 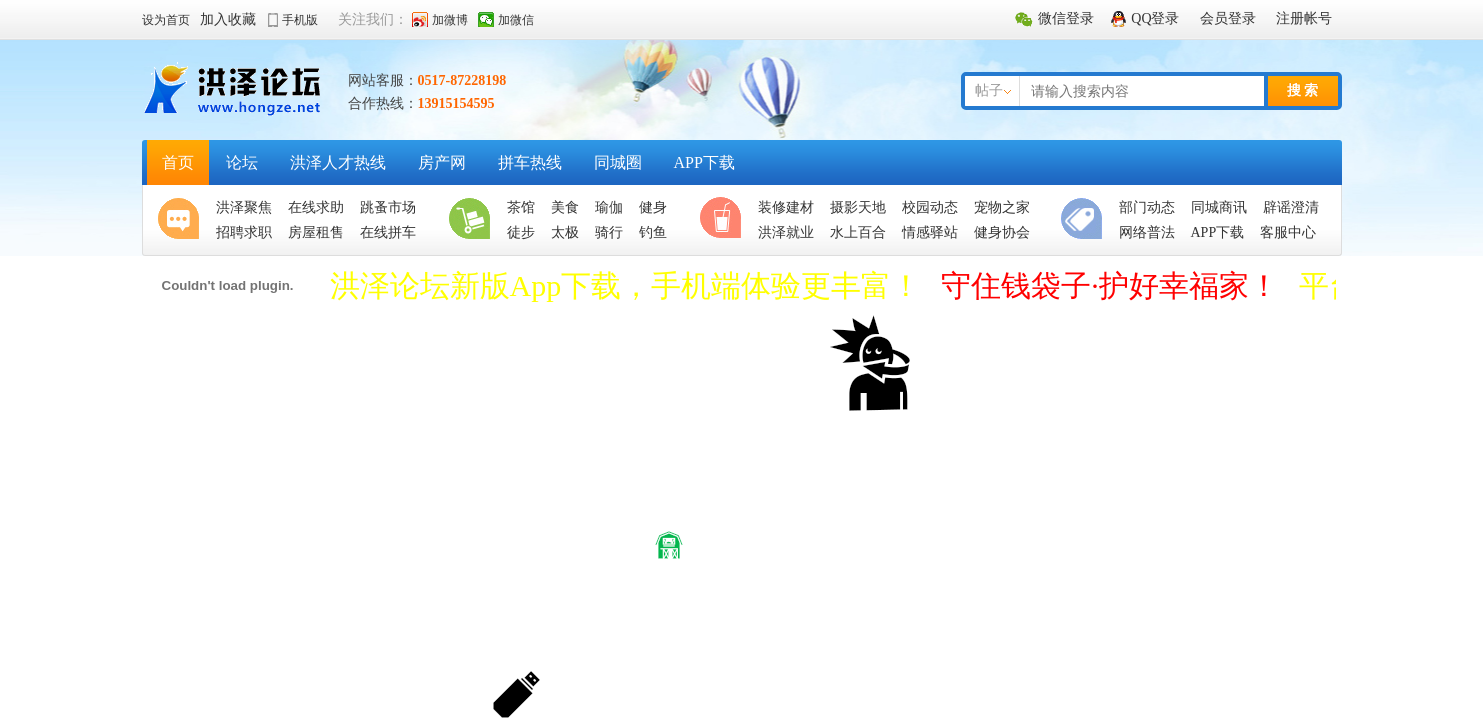 What do you see at coordinates (669, 545) in the screenshot?
I see `access farm or agricultural features` at bounding box center [669, 545].